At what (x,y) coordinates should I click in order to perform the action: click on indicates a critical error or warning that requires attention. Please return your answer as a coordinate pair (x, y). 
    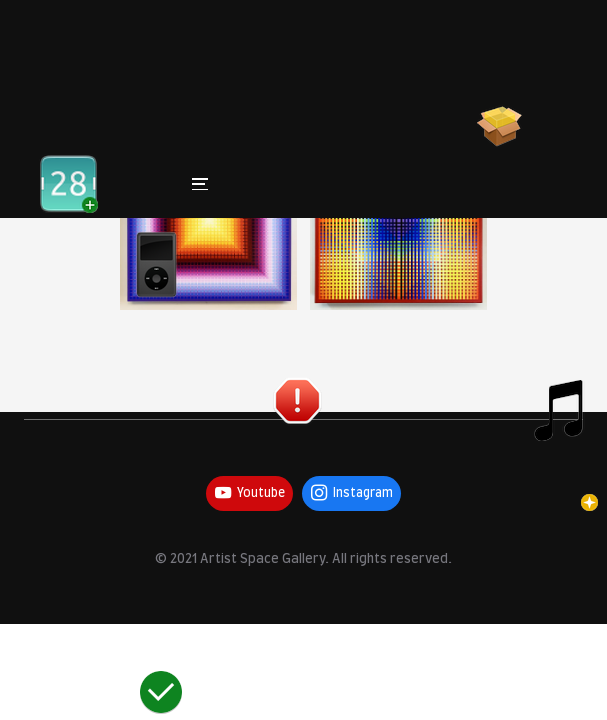
    Looking at the image, I should click on (297, 400).